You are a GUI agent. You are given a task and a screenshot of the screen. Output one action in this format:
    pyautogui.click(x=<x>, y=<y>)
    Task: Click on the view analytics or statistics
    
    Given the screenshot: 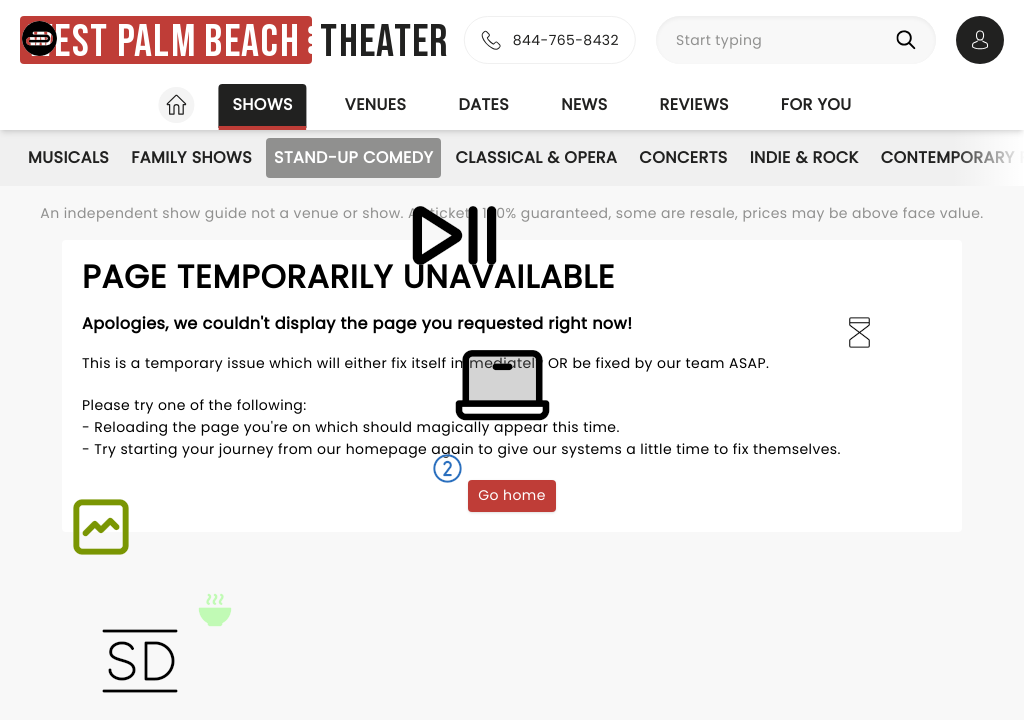 What is the action you would take?
    pyautogui.click(x=101, y=527)
    